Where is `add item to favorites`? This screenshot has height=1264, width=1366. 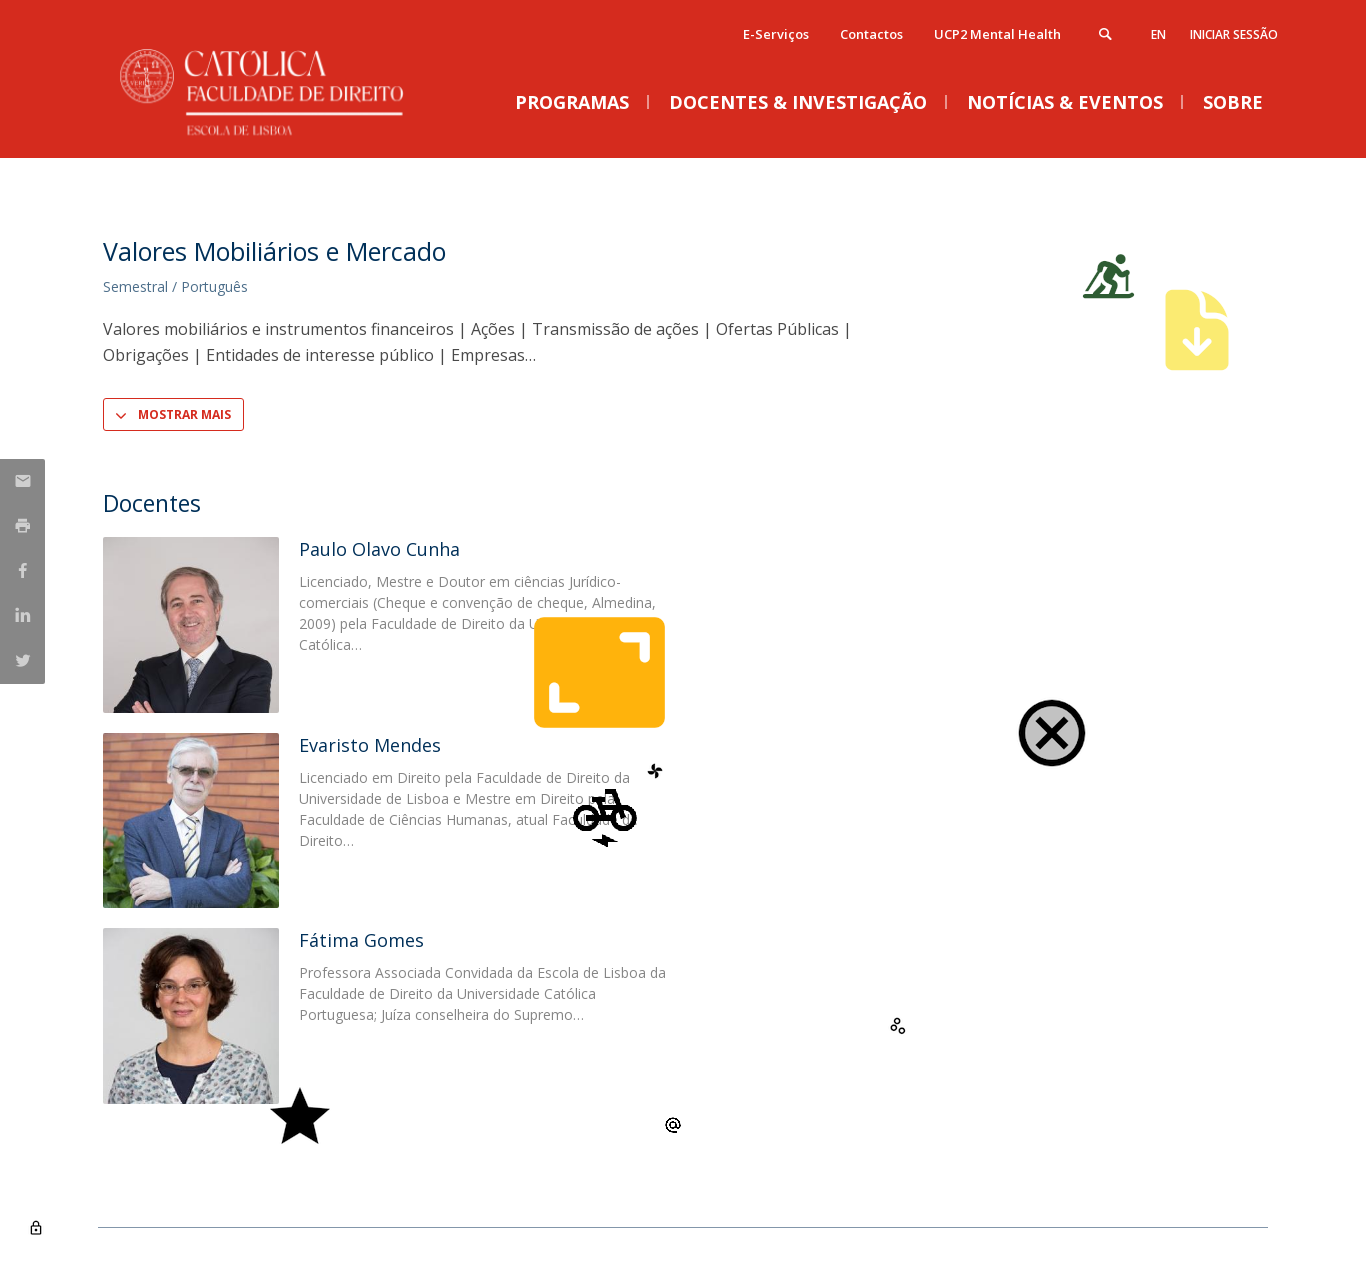
add item to favorites is located at coordinates (300, 1117).